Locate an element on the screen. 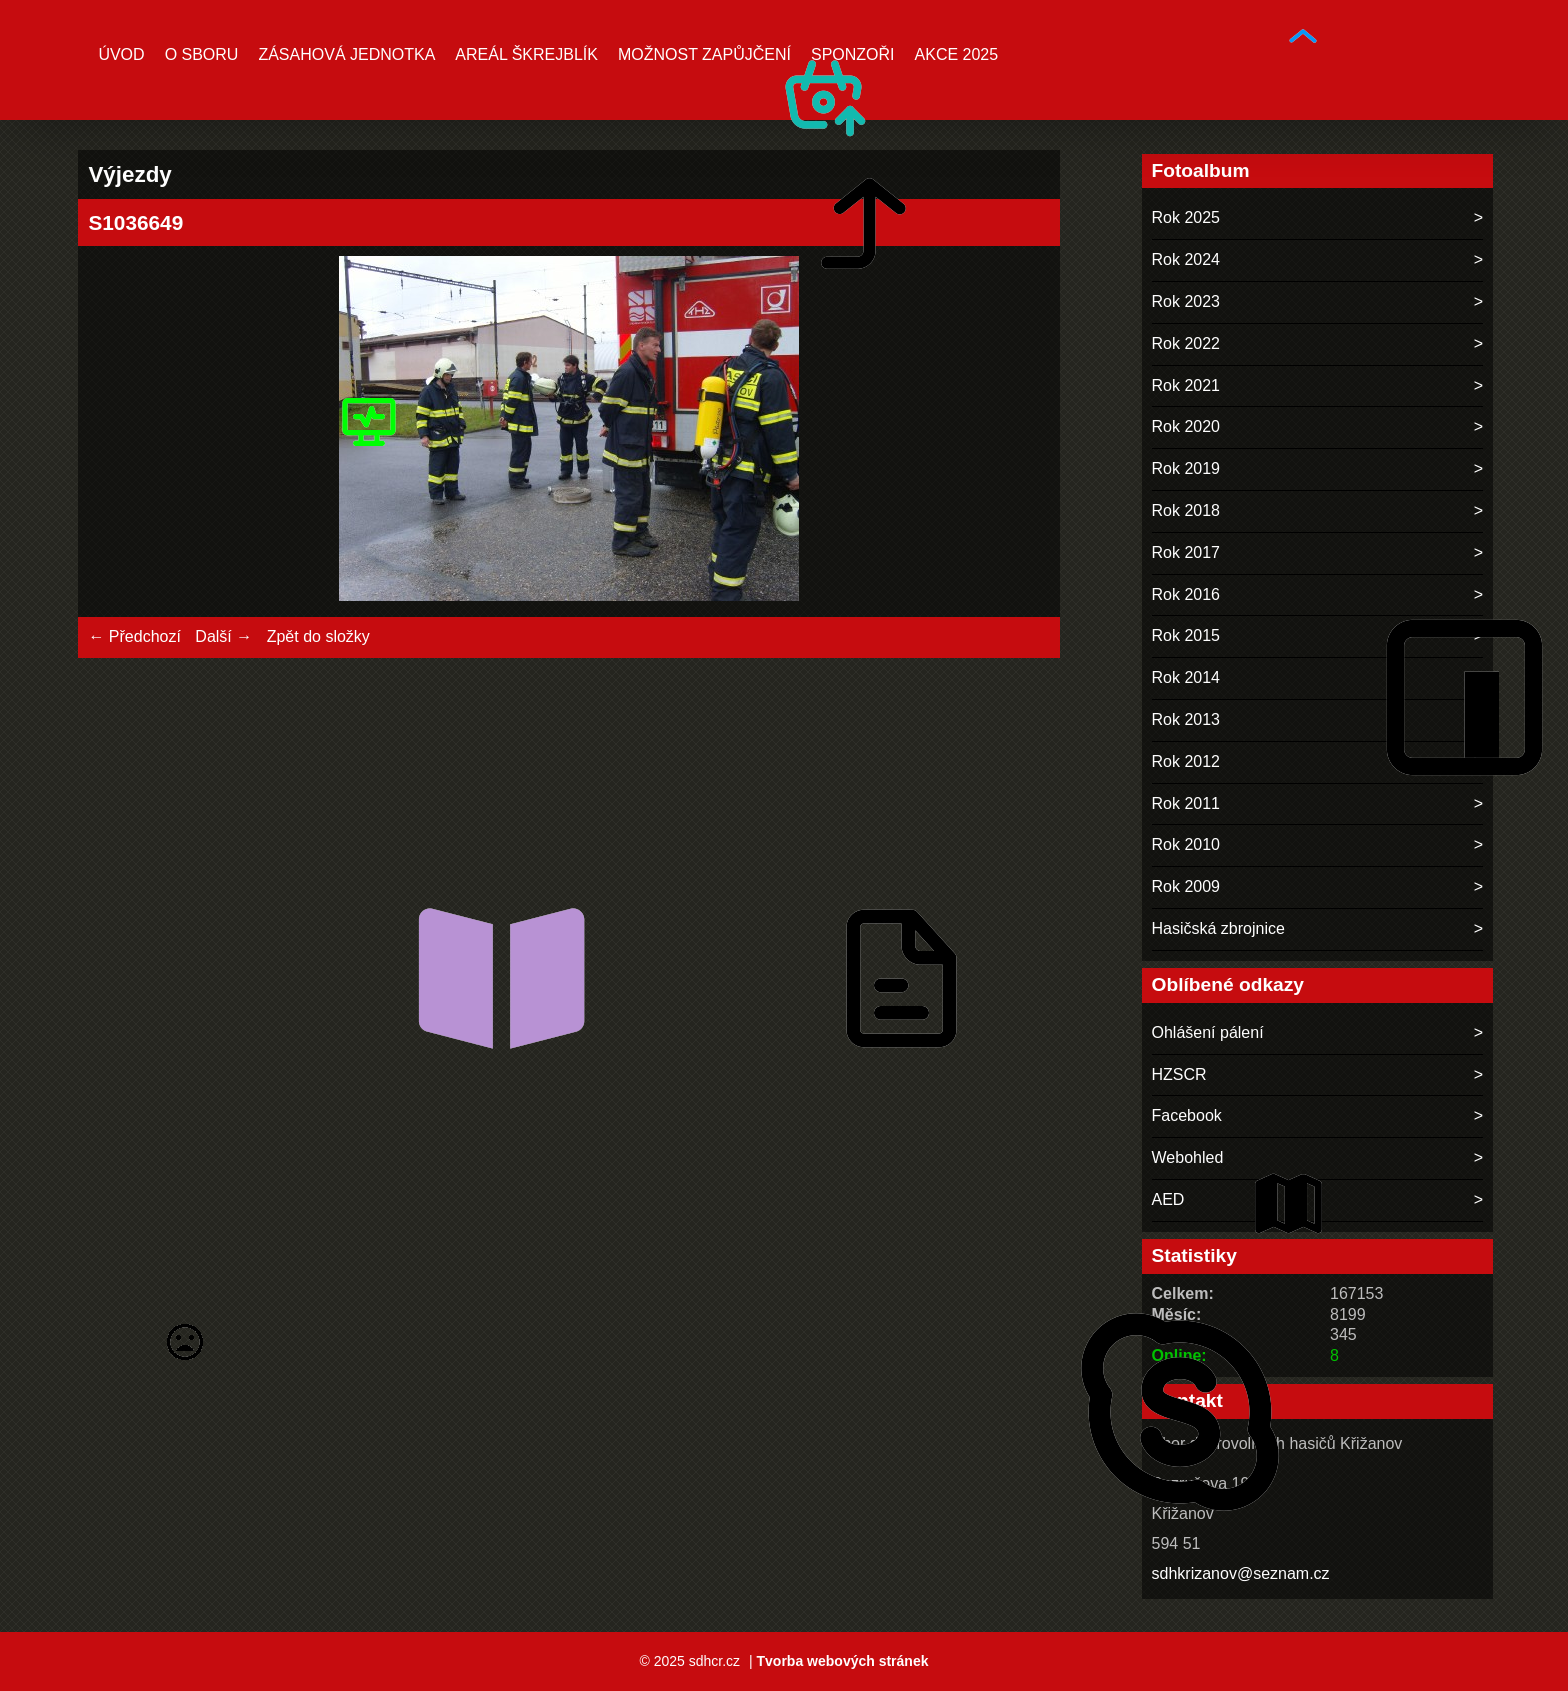 Image resolution: width=1568 pixels, height=1691 pixels. open Skype app is located at coordinates (1180, 1412).